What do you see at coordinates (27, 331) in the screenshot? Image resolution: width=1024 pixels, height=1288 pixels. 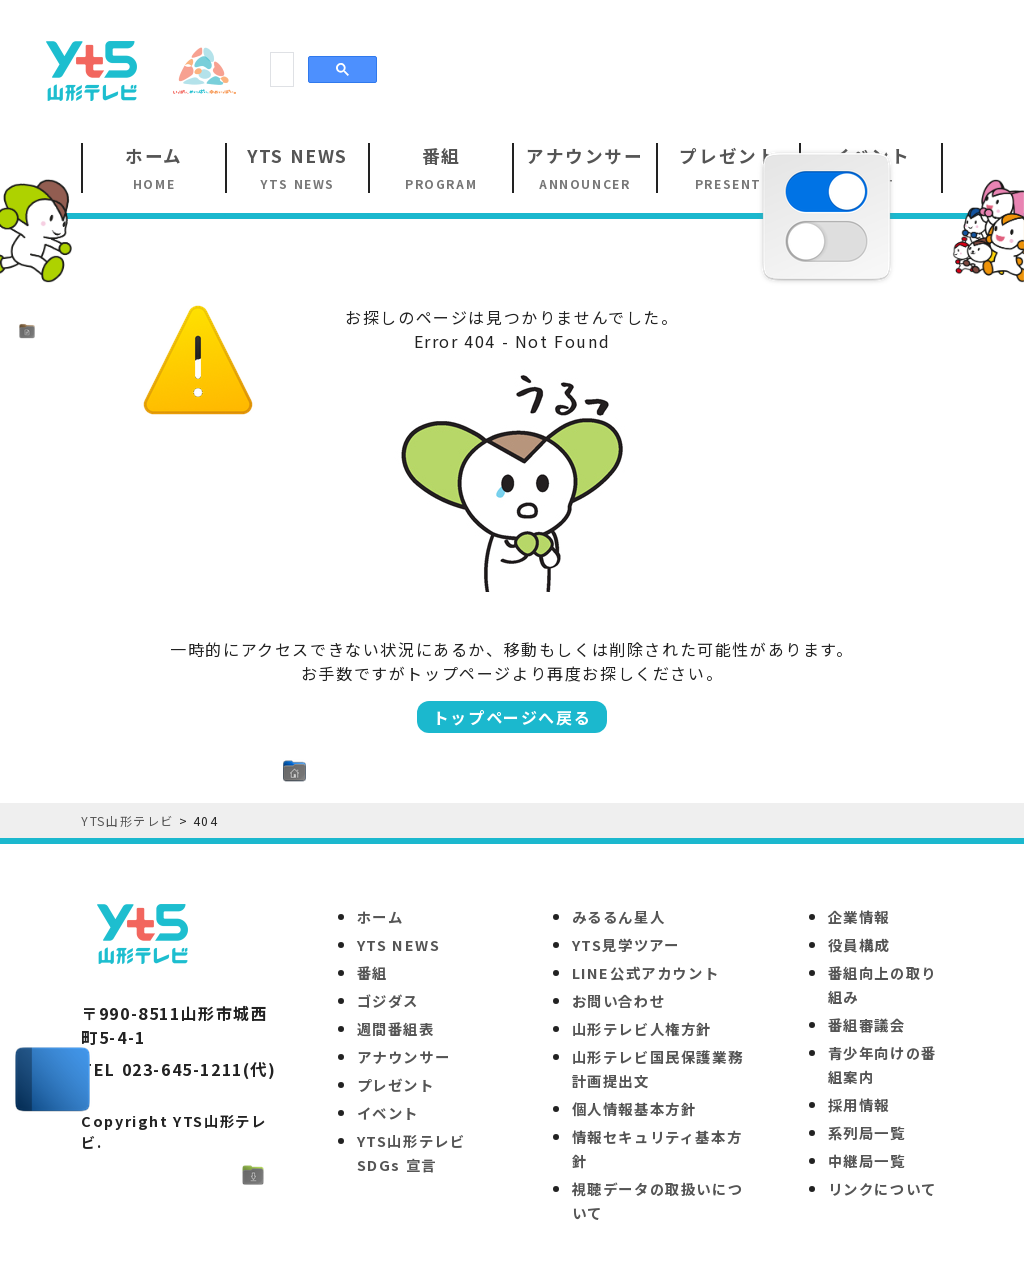 I see `open your documents folder` at bounding box center [27, 331].